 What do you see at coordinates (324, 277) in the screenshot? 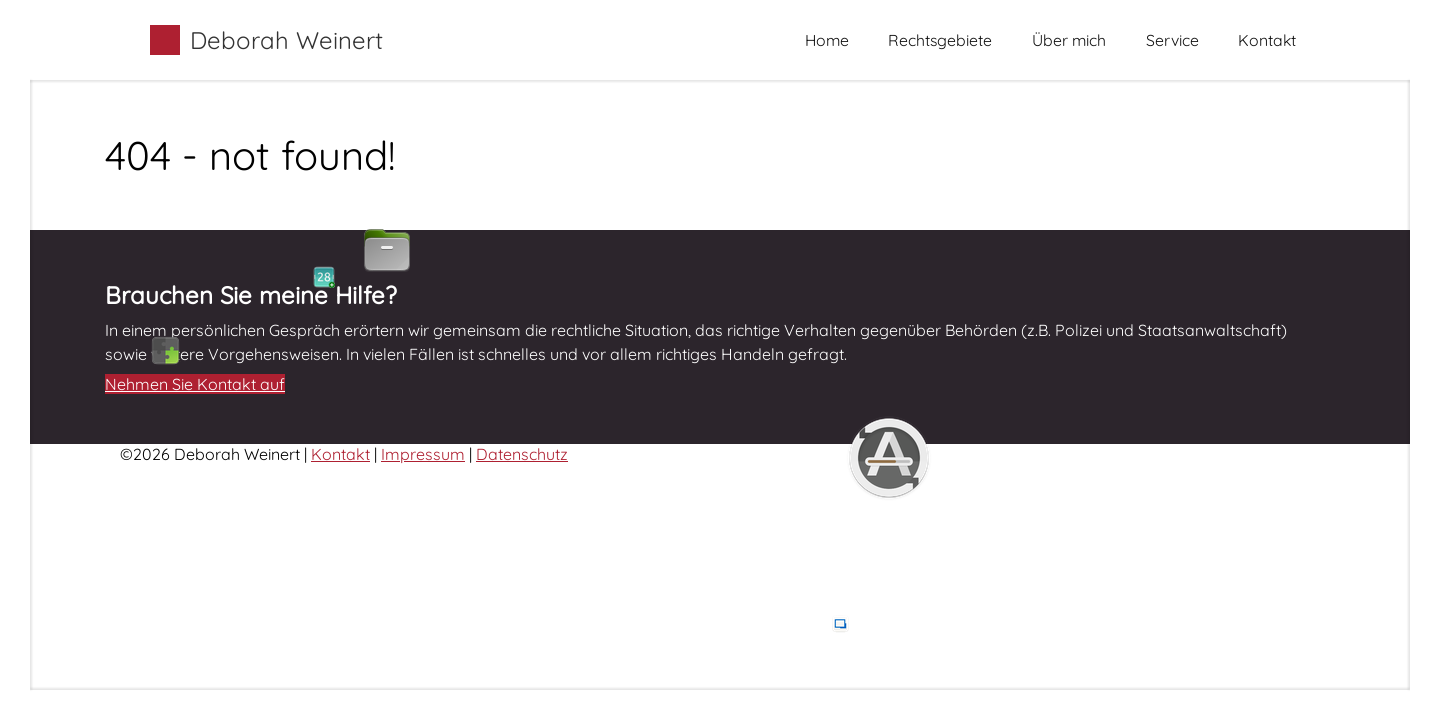
I see `create a new calendar appointment` at bounding box center [324, 277].